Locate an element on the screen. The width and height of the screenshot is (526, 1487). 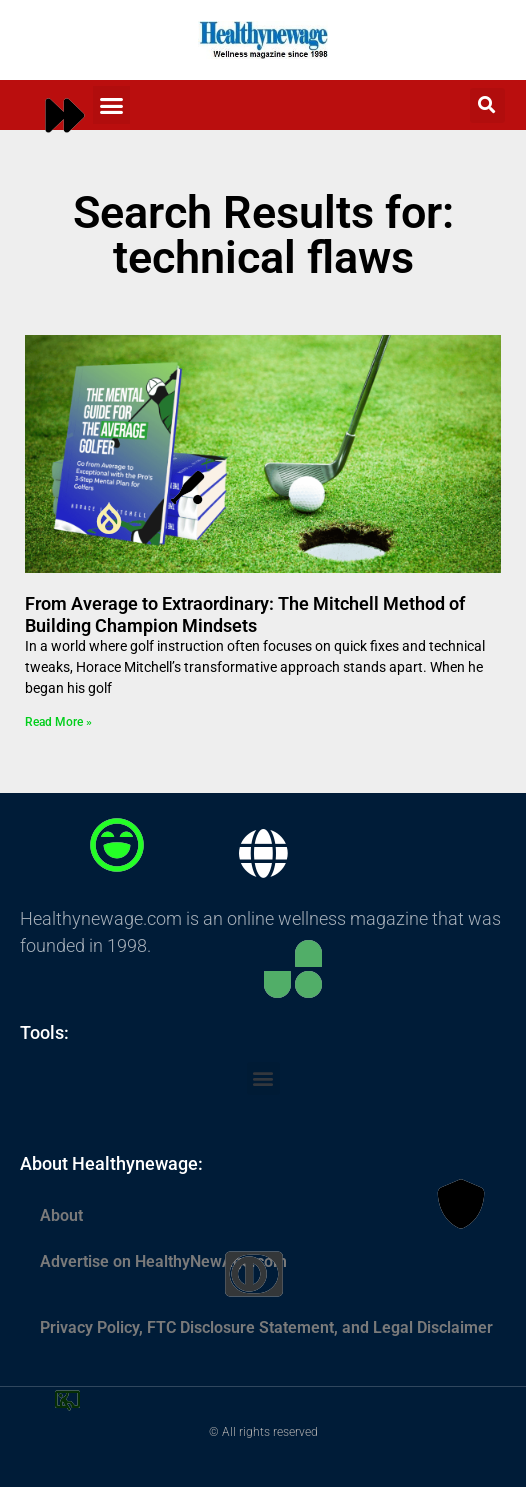
unocss framework logo is located at coordinates (293, 969).